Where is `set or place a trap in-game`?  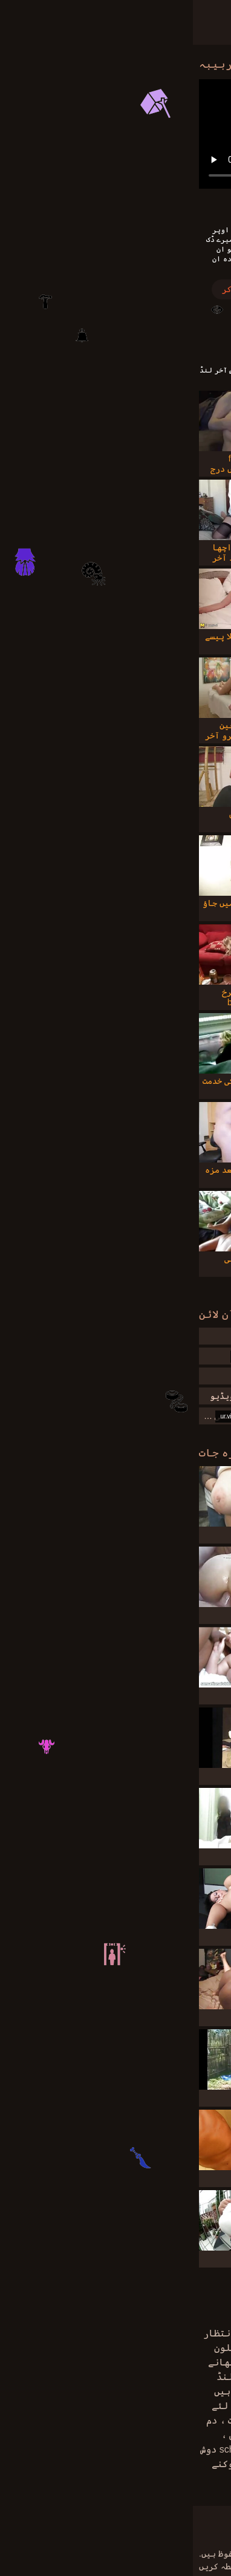
set or place a trap in-game is located at coordinates (155, 103).